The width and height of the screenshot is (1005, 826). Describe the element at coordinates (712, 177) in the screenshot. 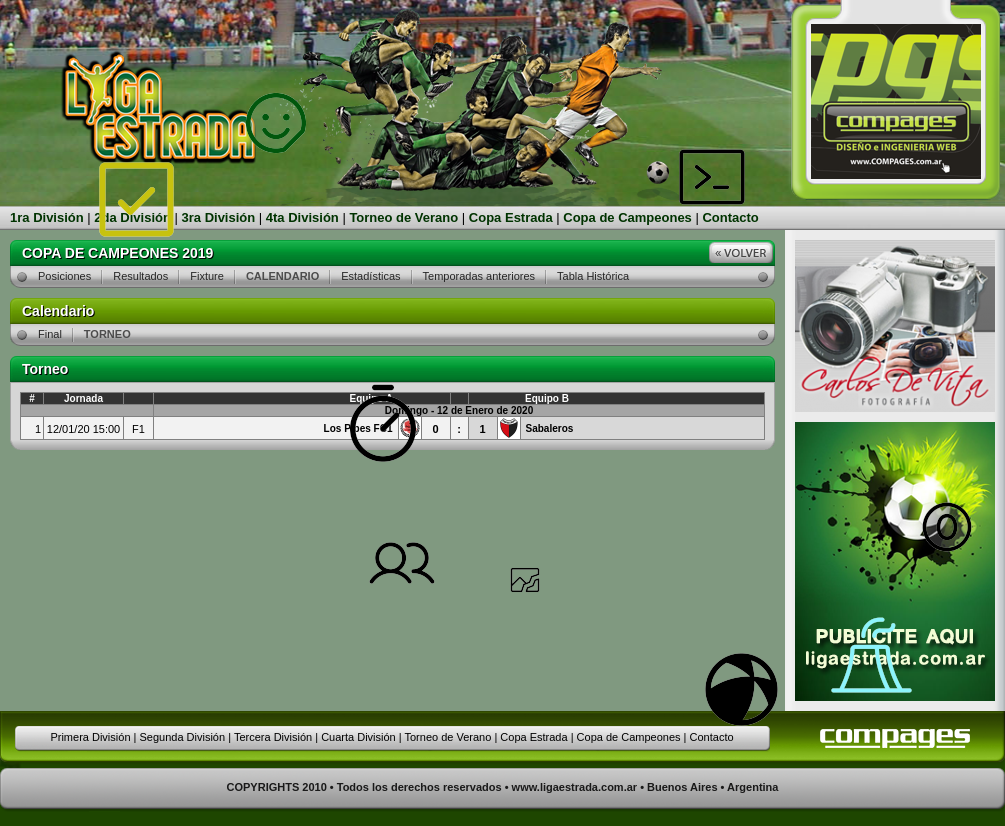

I see `open command line terminal` at that location.